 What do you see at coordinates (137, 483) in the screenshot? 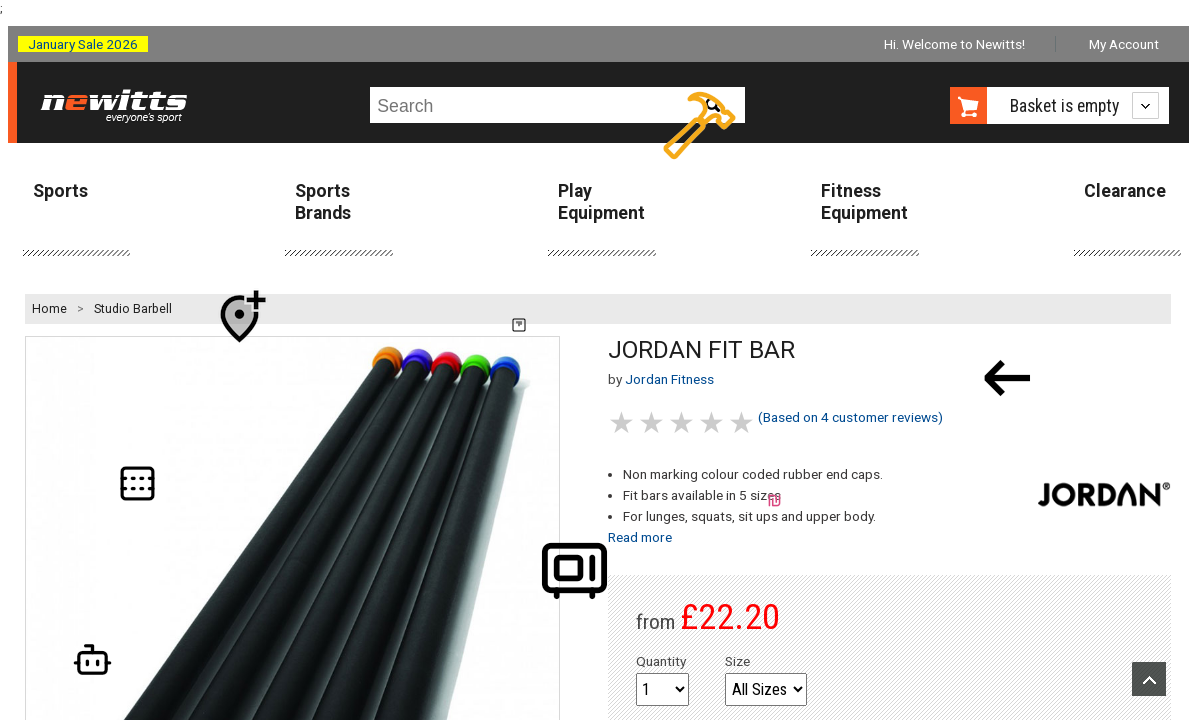
I see `toggle top and bottom panel layout` at bounding box center [137, 483].